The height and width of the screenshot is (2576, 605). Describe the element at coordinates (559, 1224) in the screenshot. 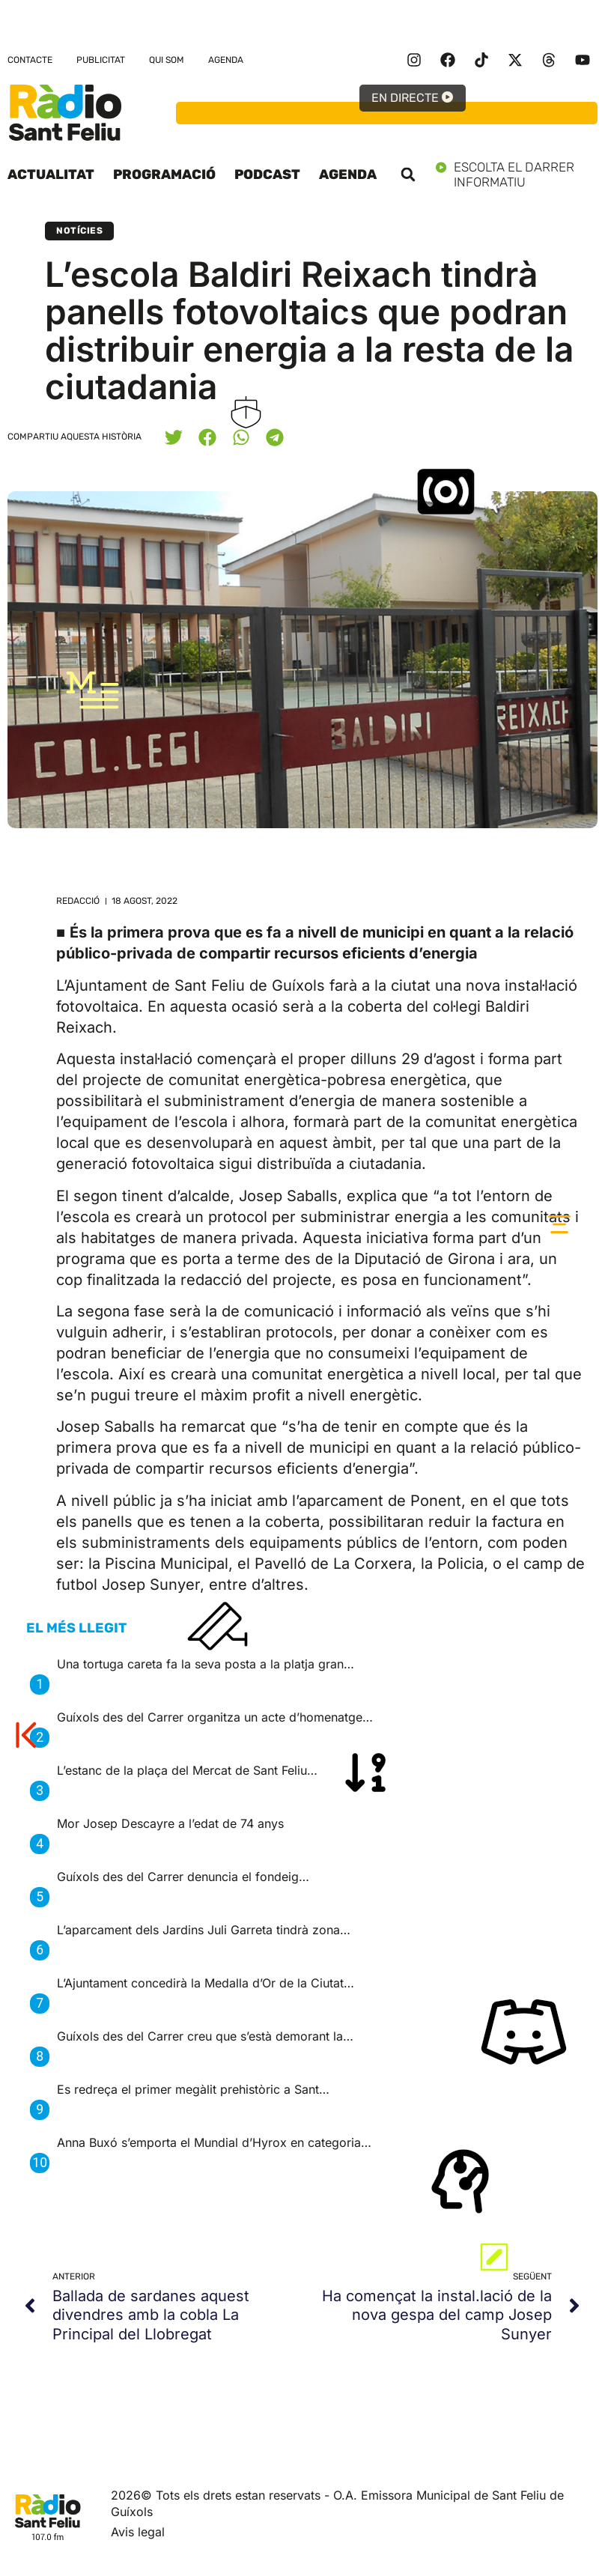

I see `center align text` at that location.